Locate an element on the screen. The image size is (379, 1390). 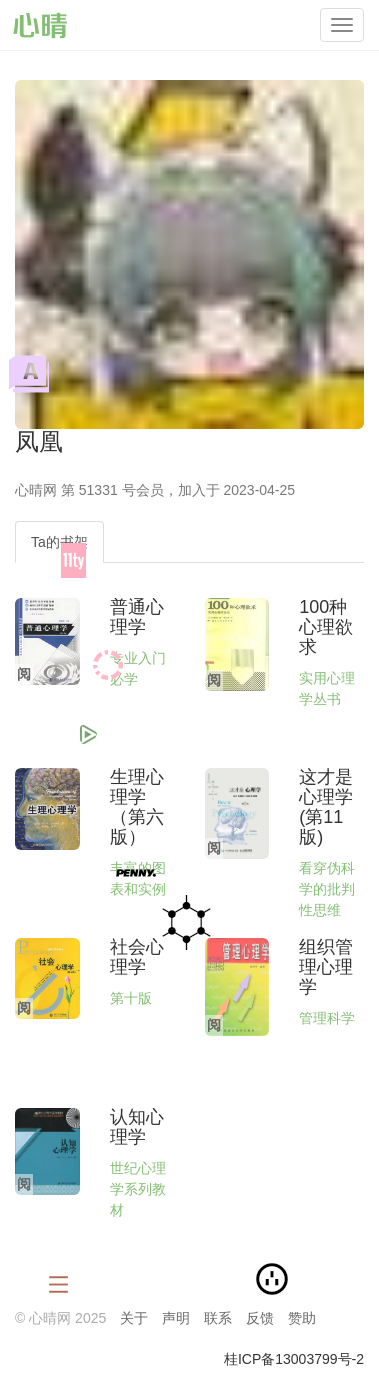
link to codacy code quality platform is located at coordinates (108, 665).